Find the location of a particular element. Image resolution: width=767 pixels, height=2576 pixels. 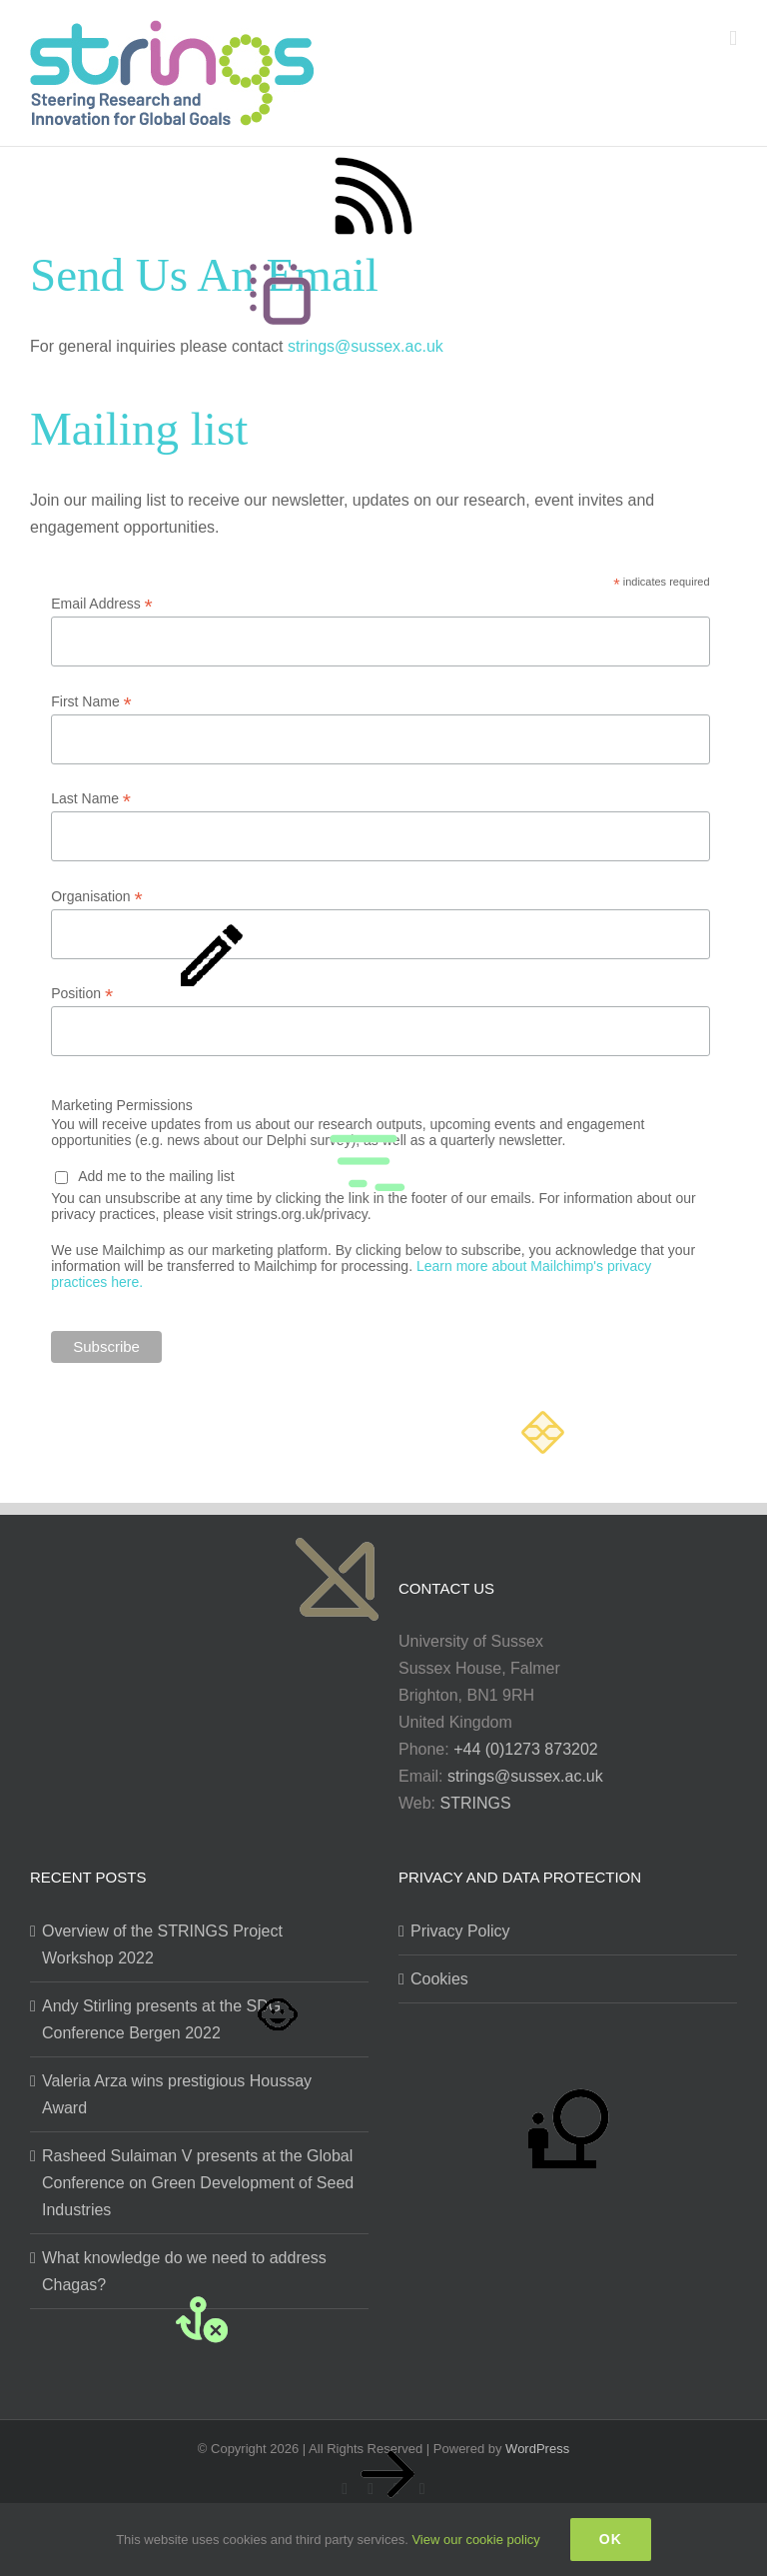

no cellular signal available is located at coordinates (337, 1579).